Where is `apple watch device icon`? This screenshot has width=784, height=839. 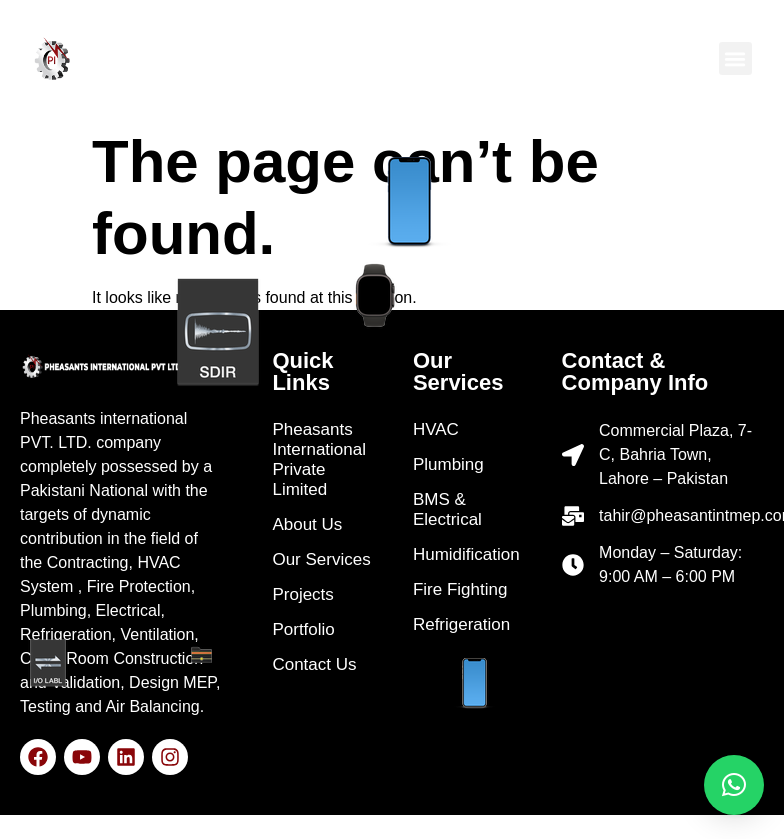 apple watch device icon is located at coordinates (374, 295).